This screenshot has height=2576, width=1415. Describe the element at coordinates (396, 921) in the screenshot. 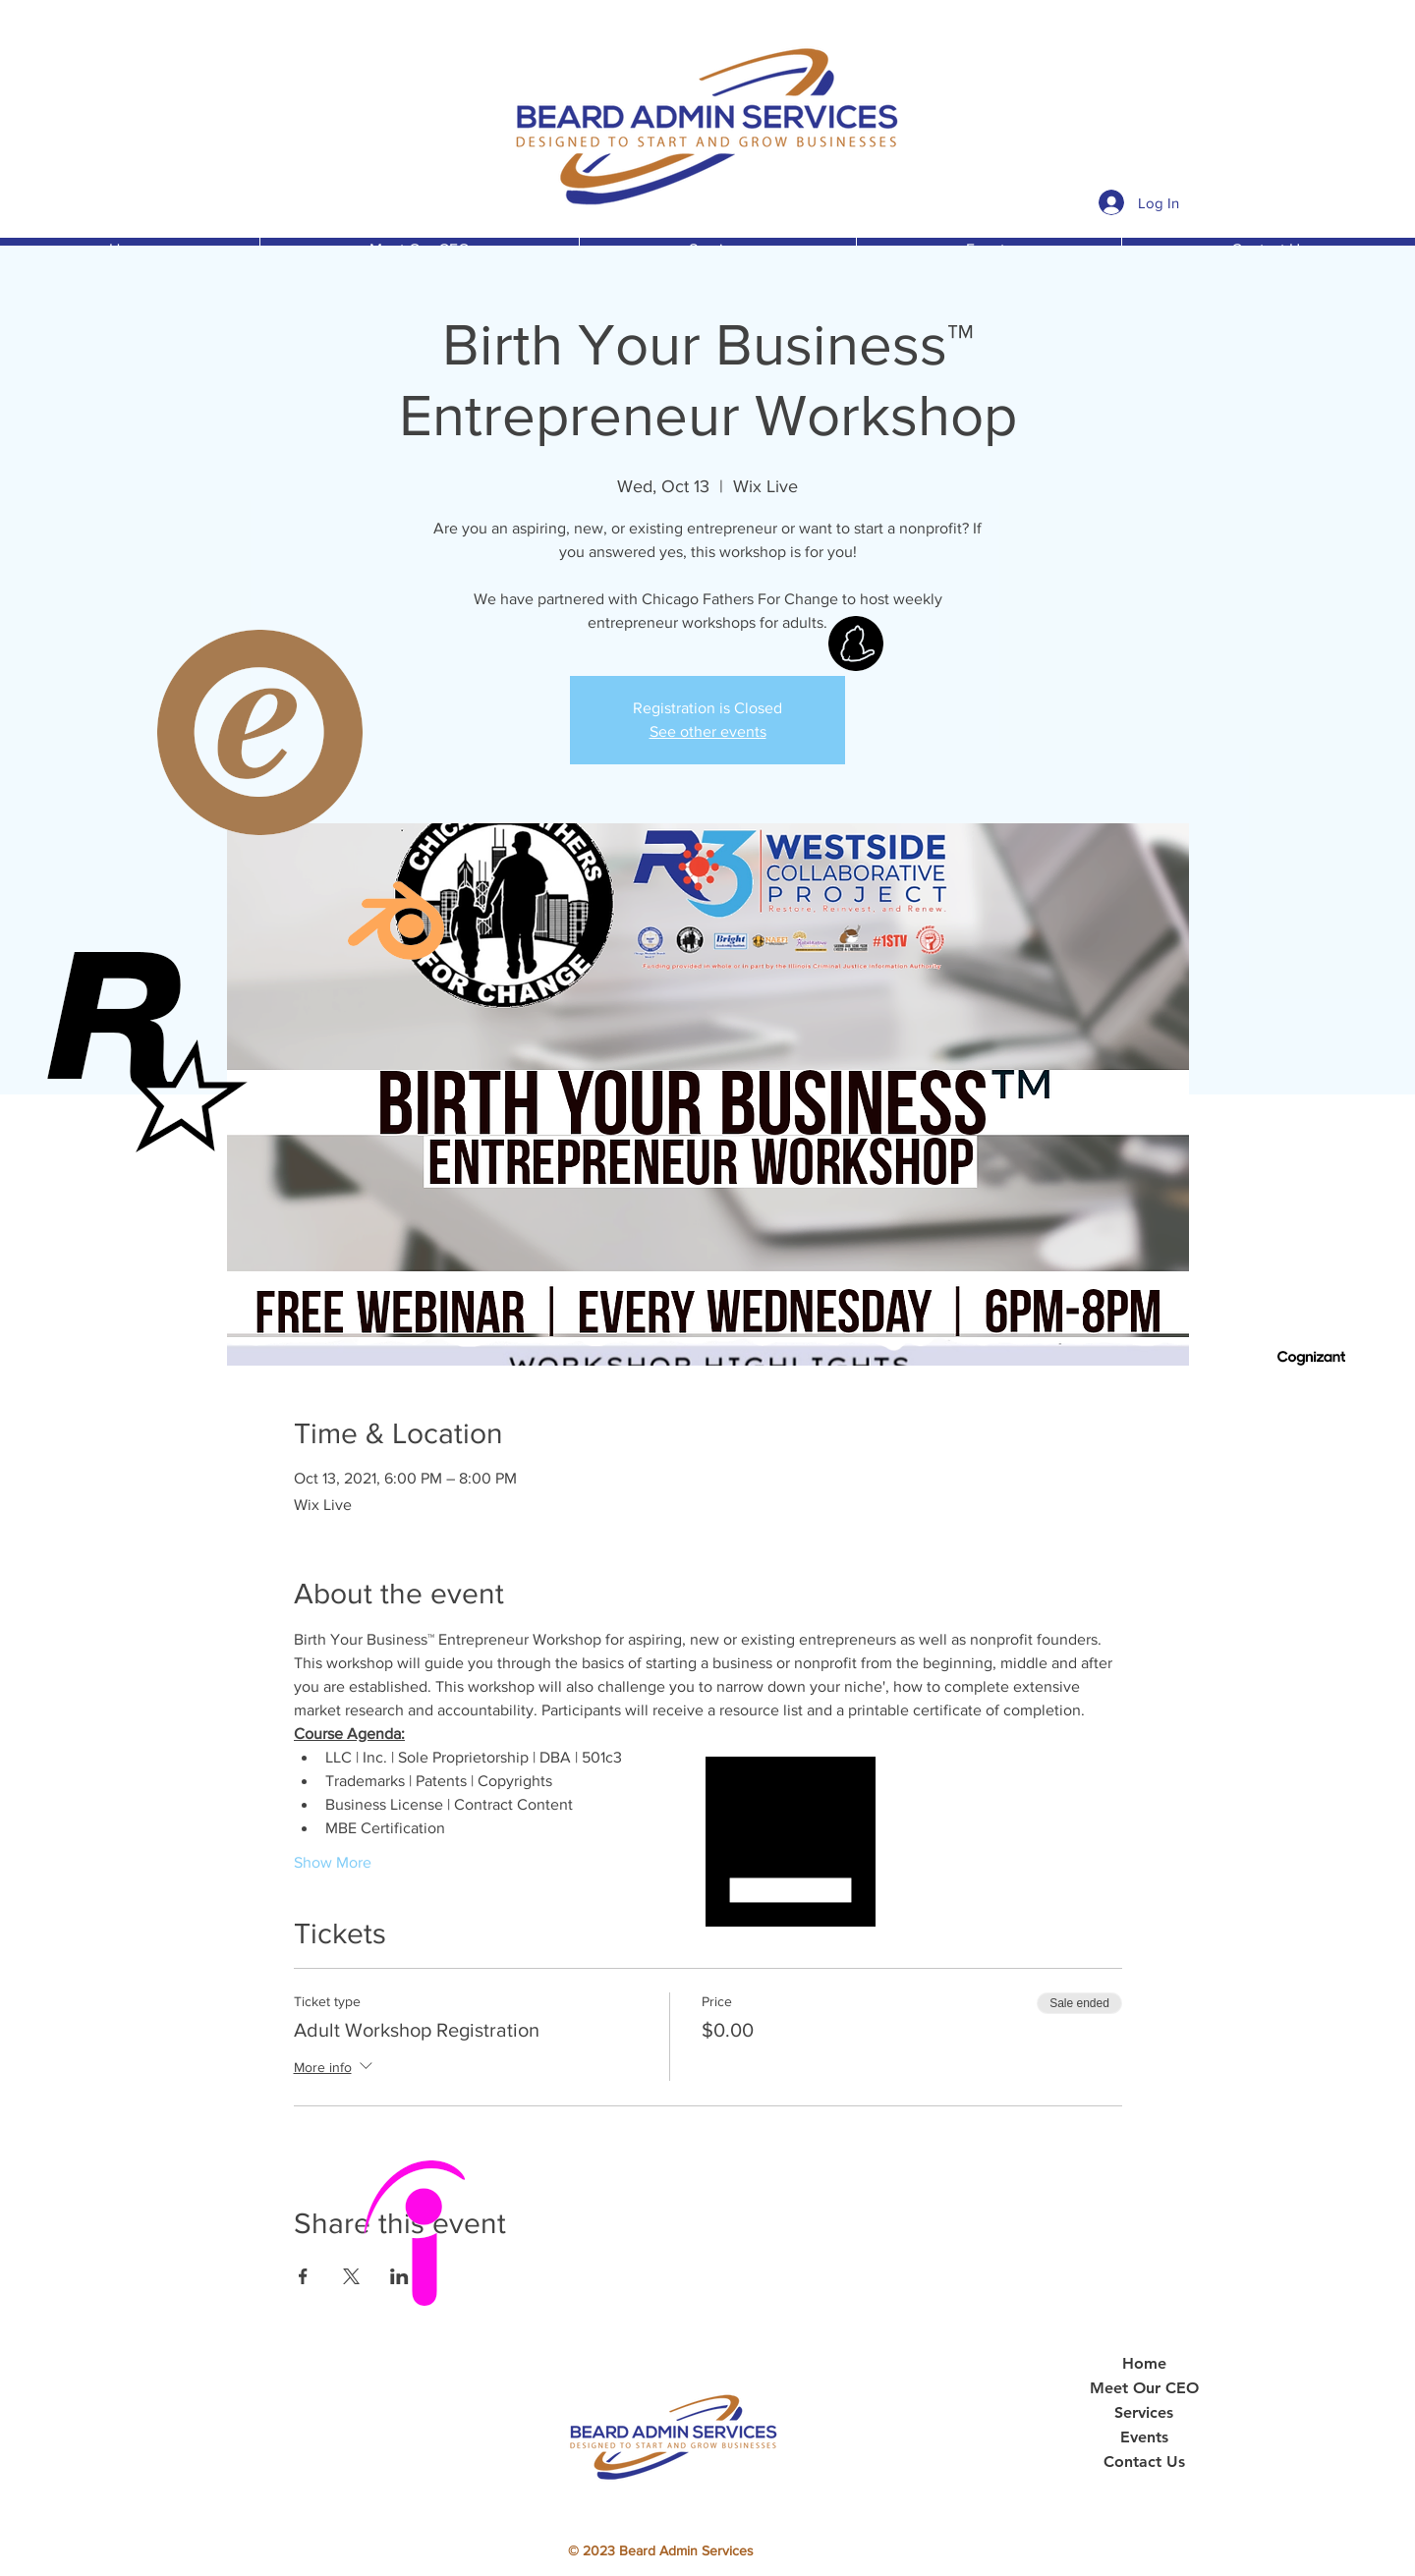

I see `open blender 3d modeling software` at that location.